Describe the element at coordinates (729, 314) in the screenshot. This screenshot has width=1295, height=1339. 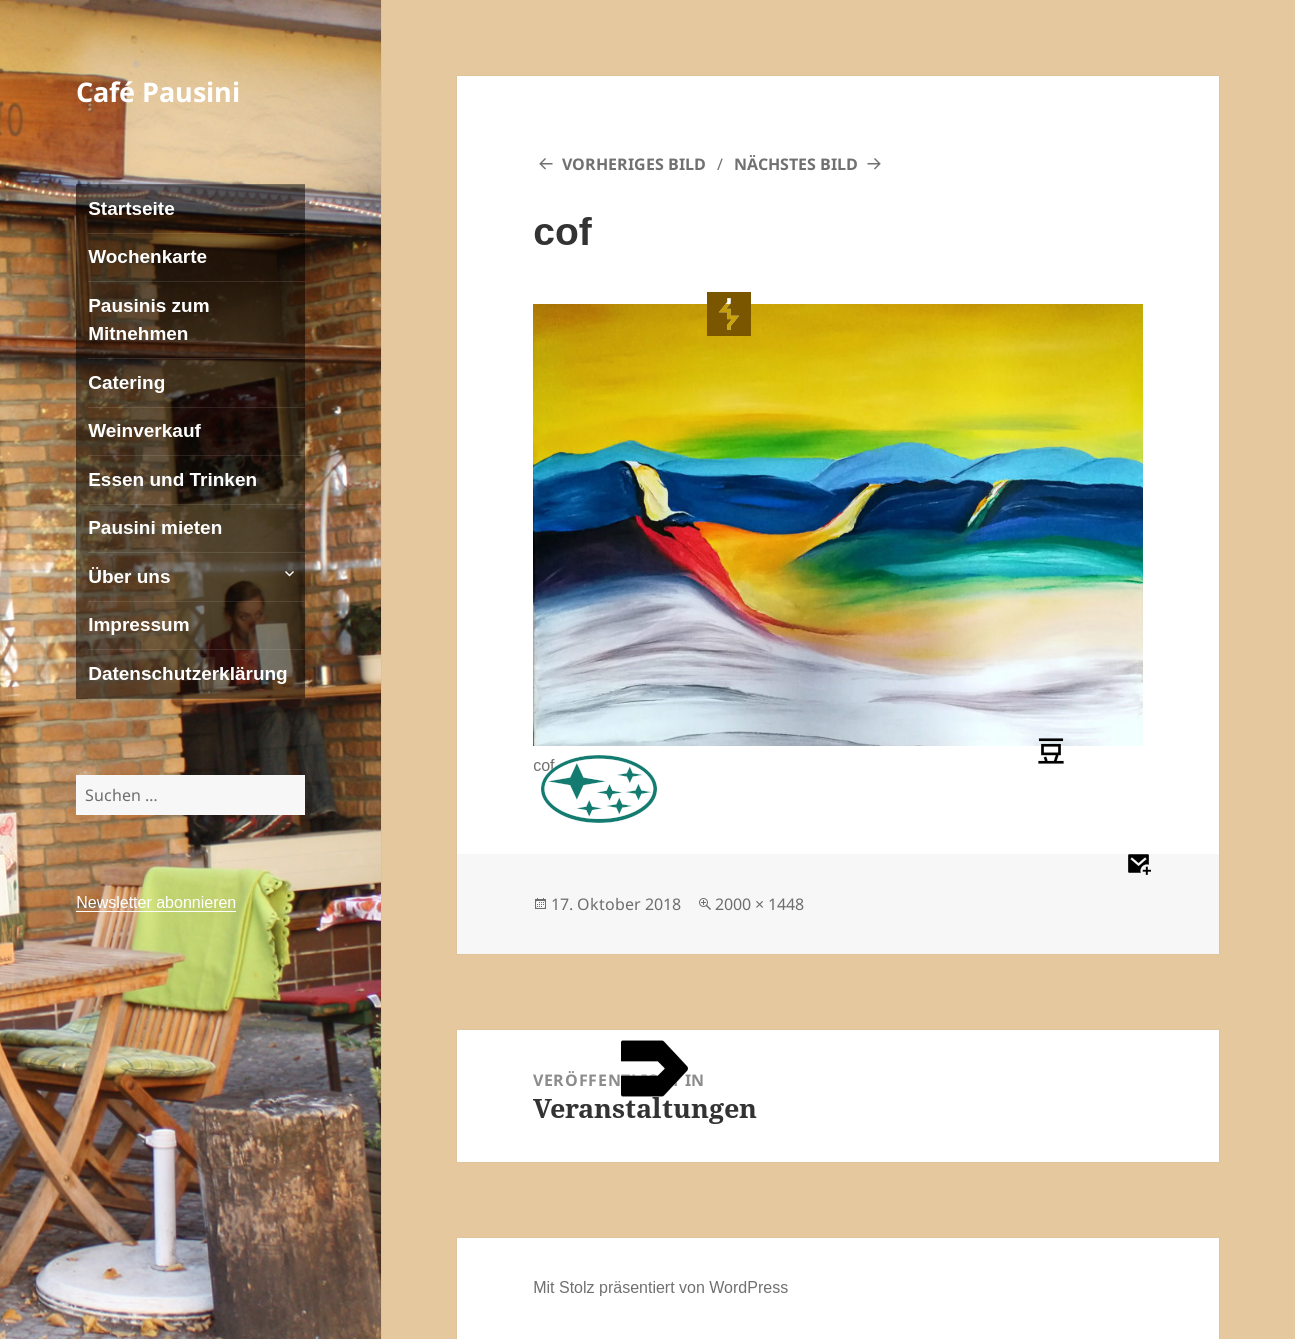
I see `open Burp Suite application` at that location.